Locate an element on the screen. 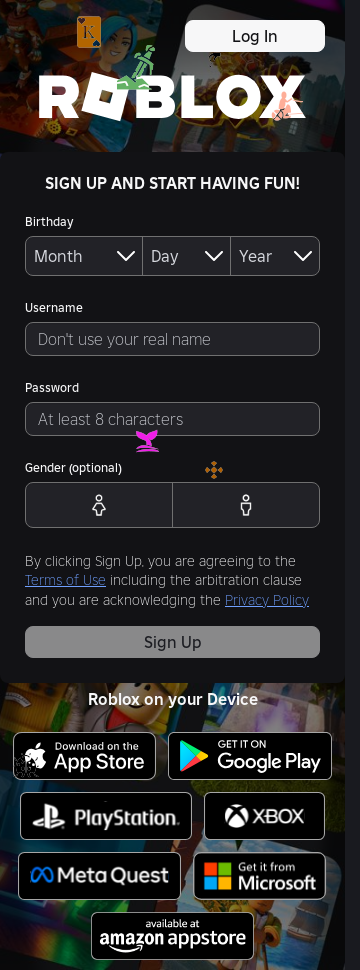  select chariot unit in strategy game is located at coordinates (287, 105).